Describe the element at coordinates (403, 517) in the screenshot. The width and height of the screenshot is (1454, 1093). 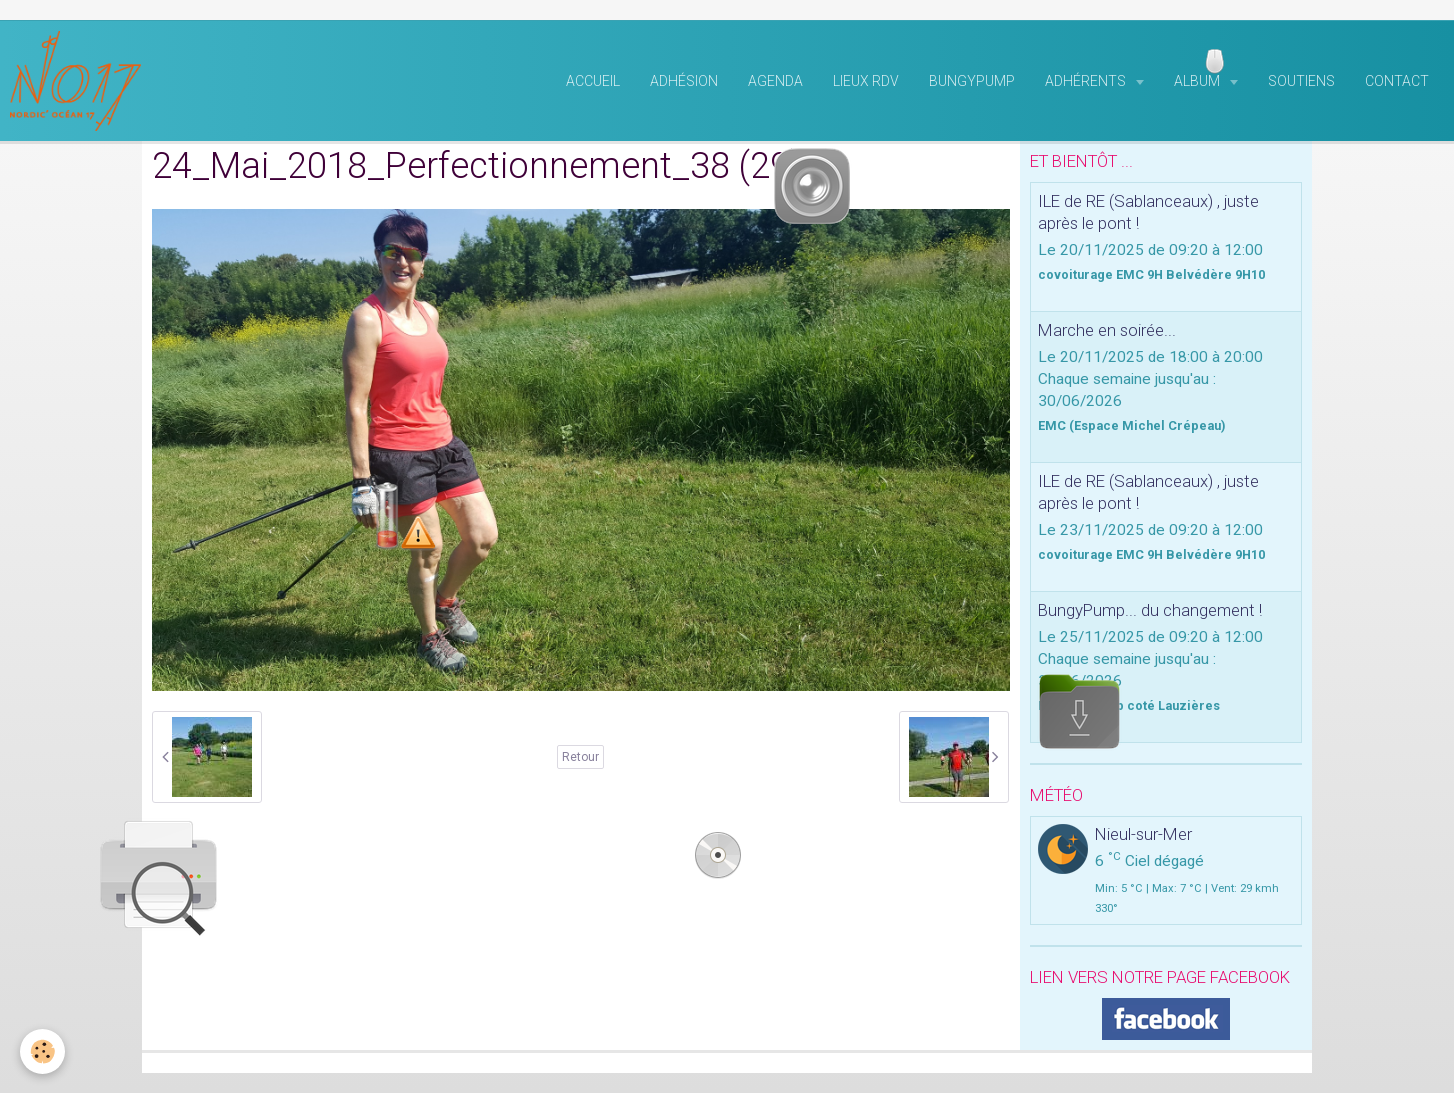
I see `indicates low battery warning` at that location.